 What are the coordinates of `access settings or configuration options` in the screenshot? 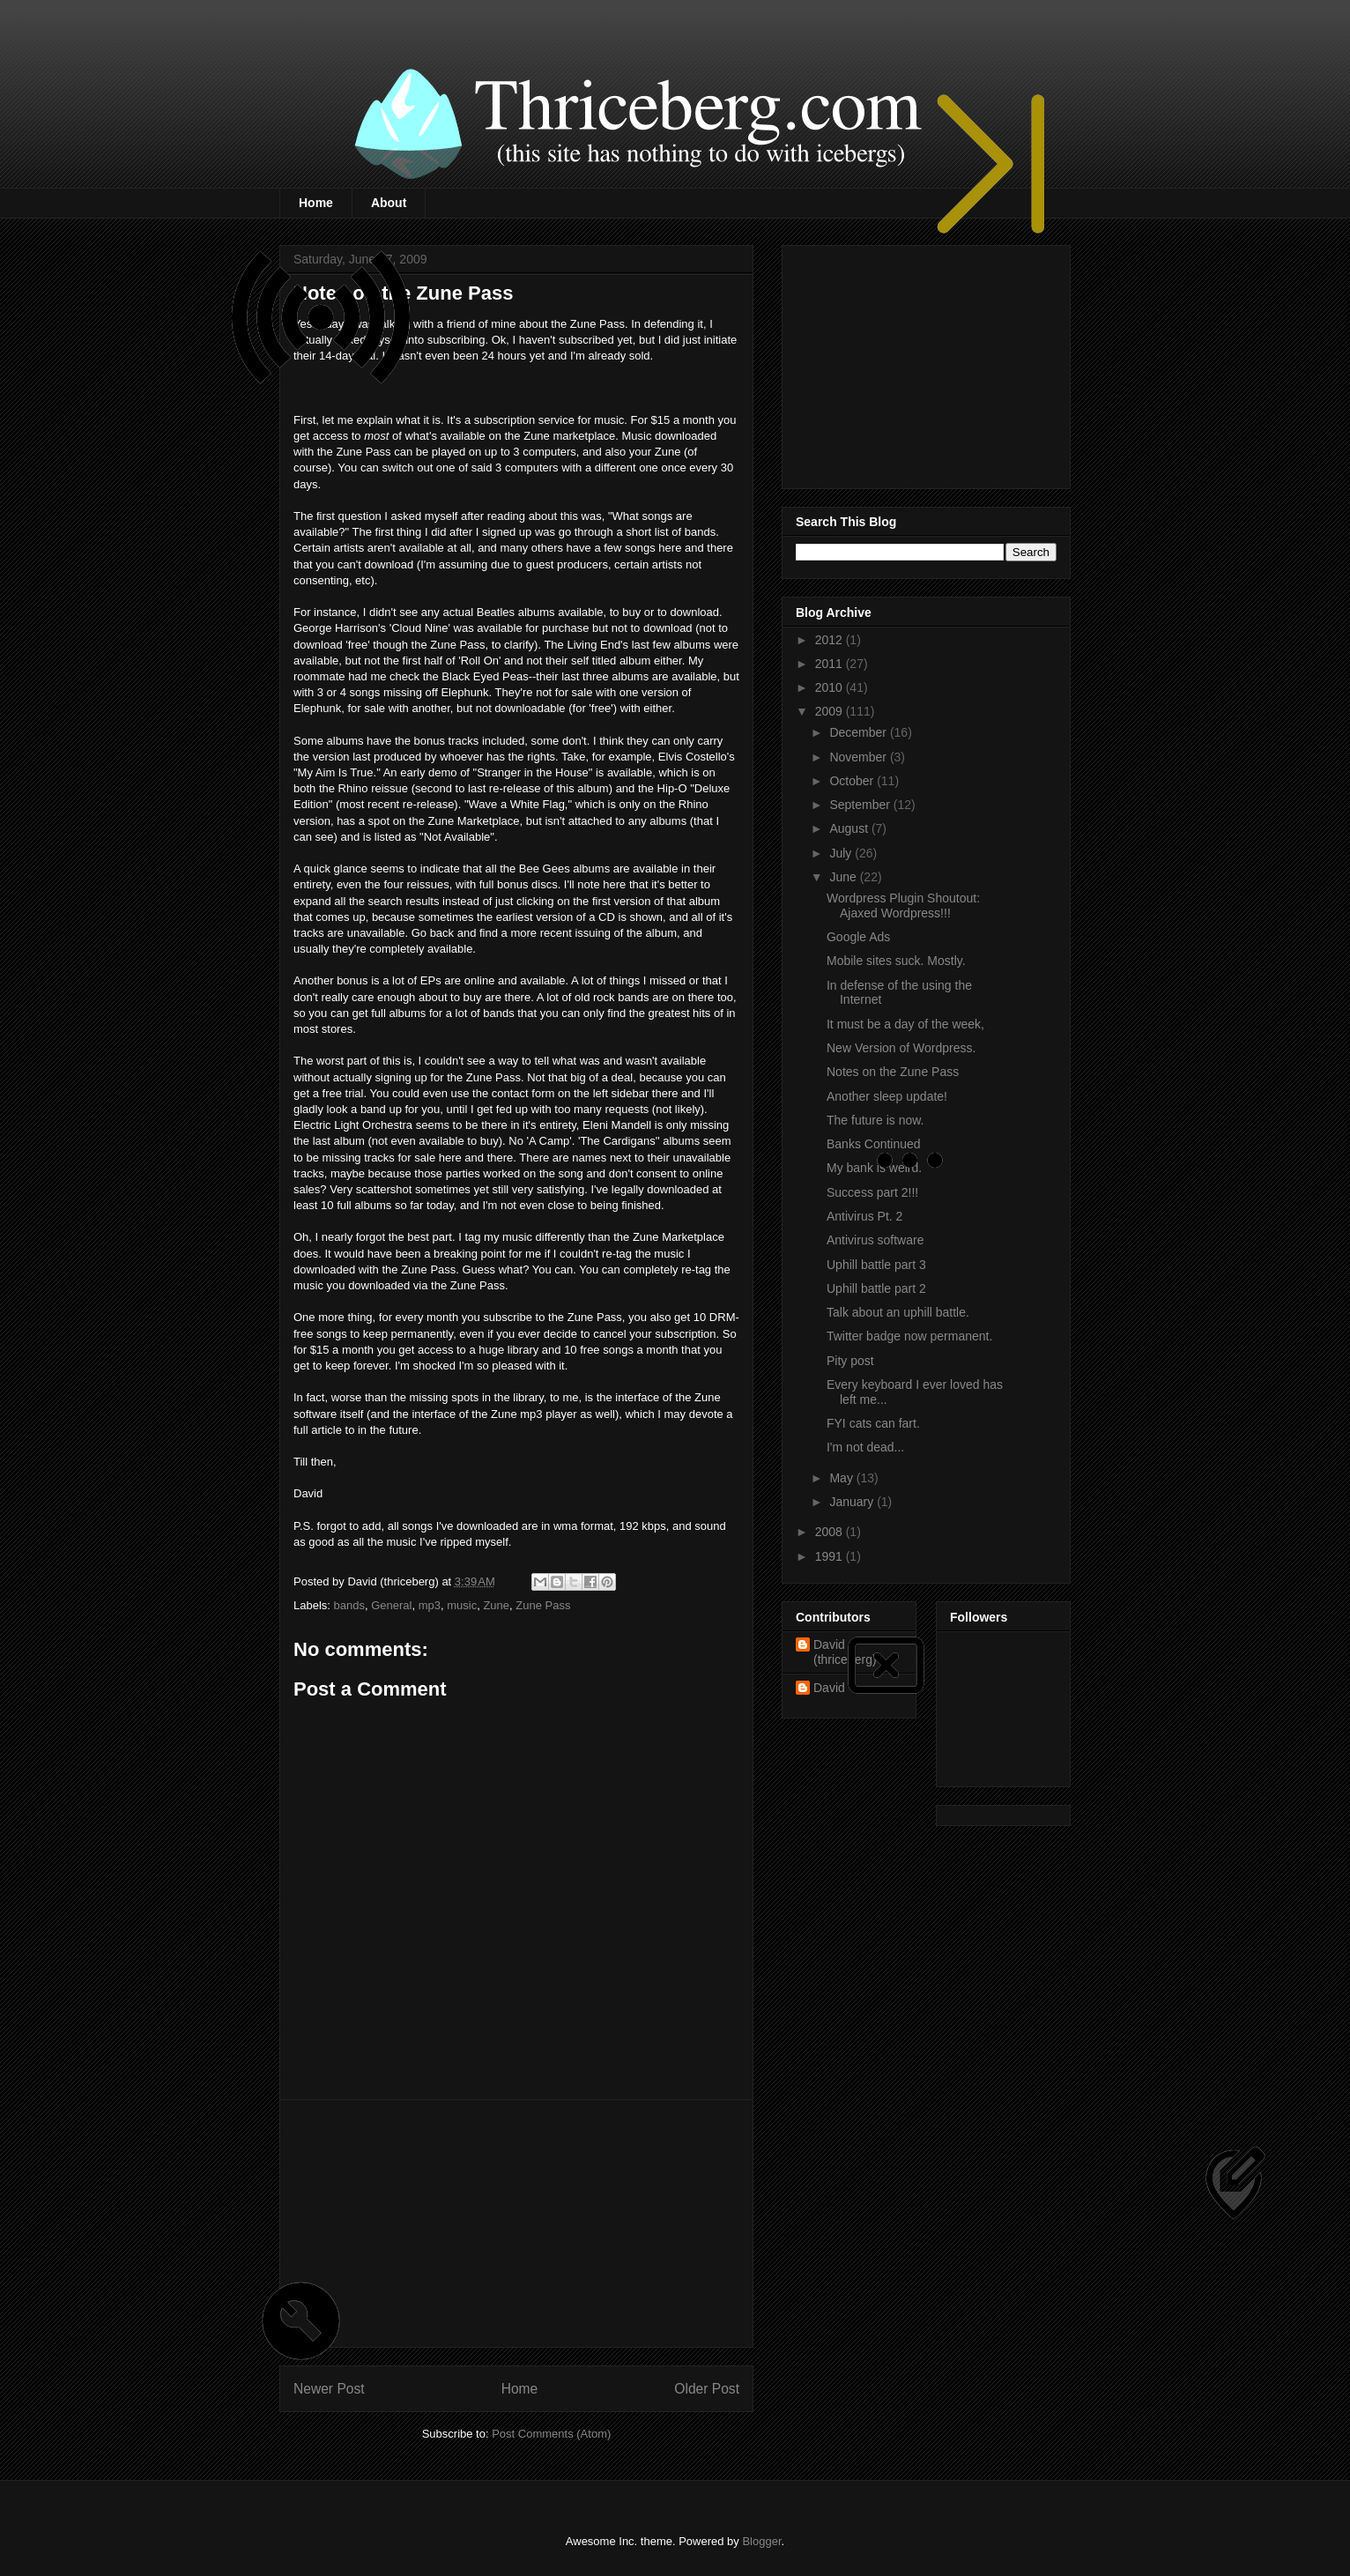 It's located at (300, 2320).